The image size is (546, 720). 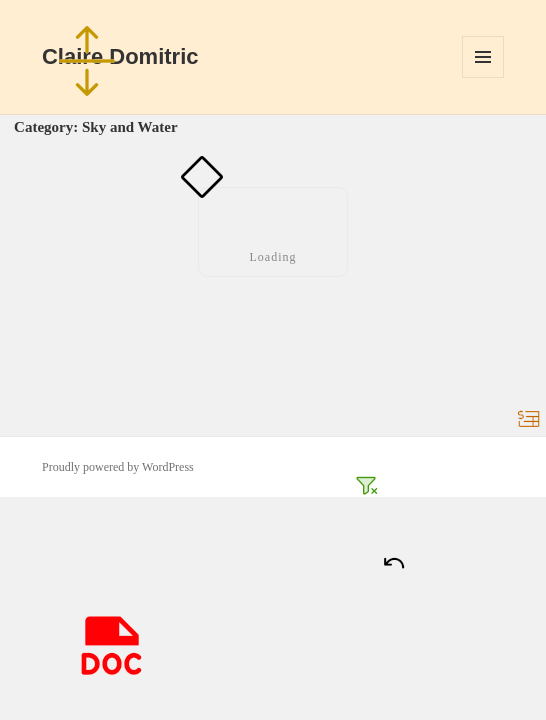 I want to click on expand content vertically, so click(x=87, y=61).